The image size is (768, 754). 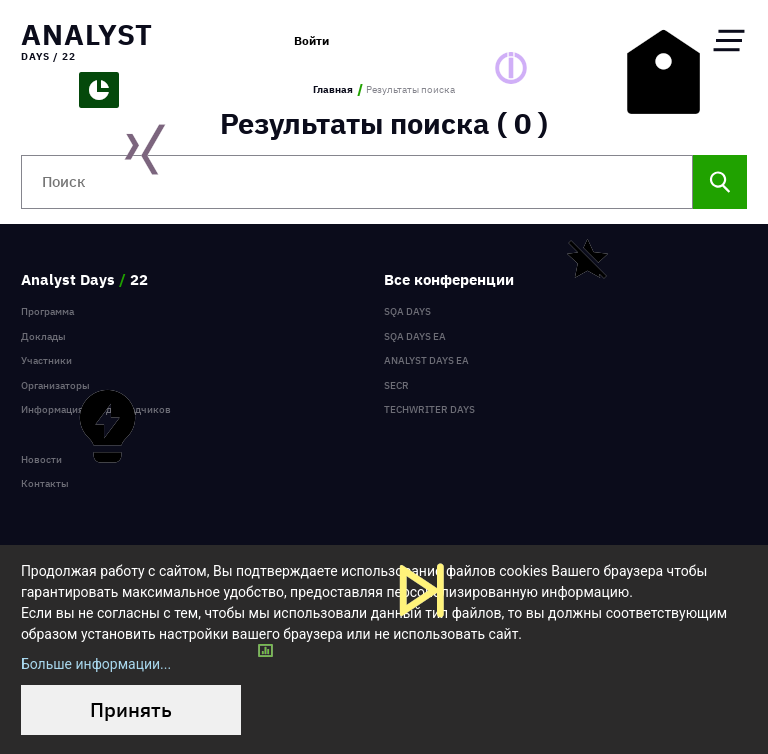 What do you see at coordinates (663, 73) in the screenshot?
I see `navigate to home screen` at bounding box center [663, 73].